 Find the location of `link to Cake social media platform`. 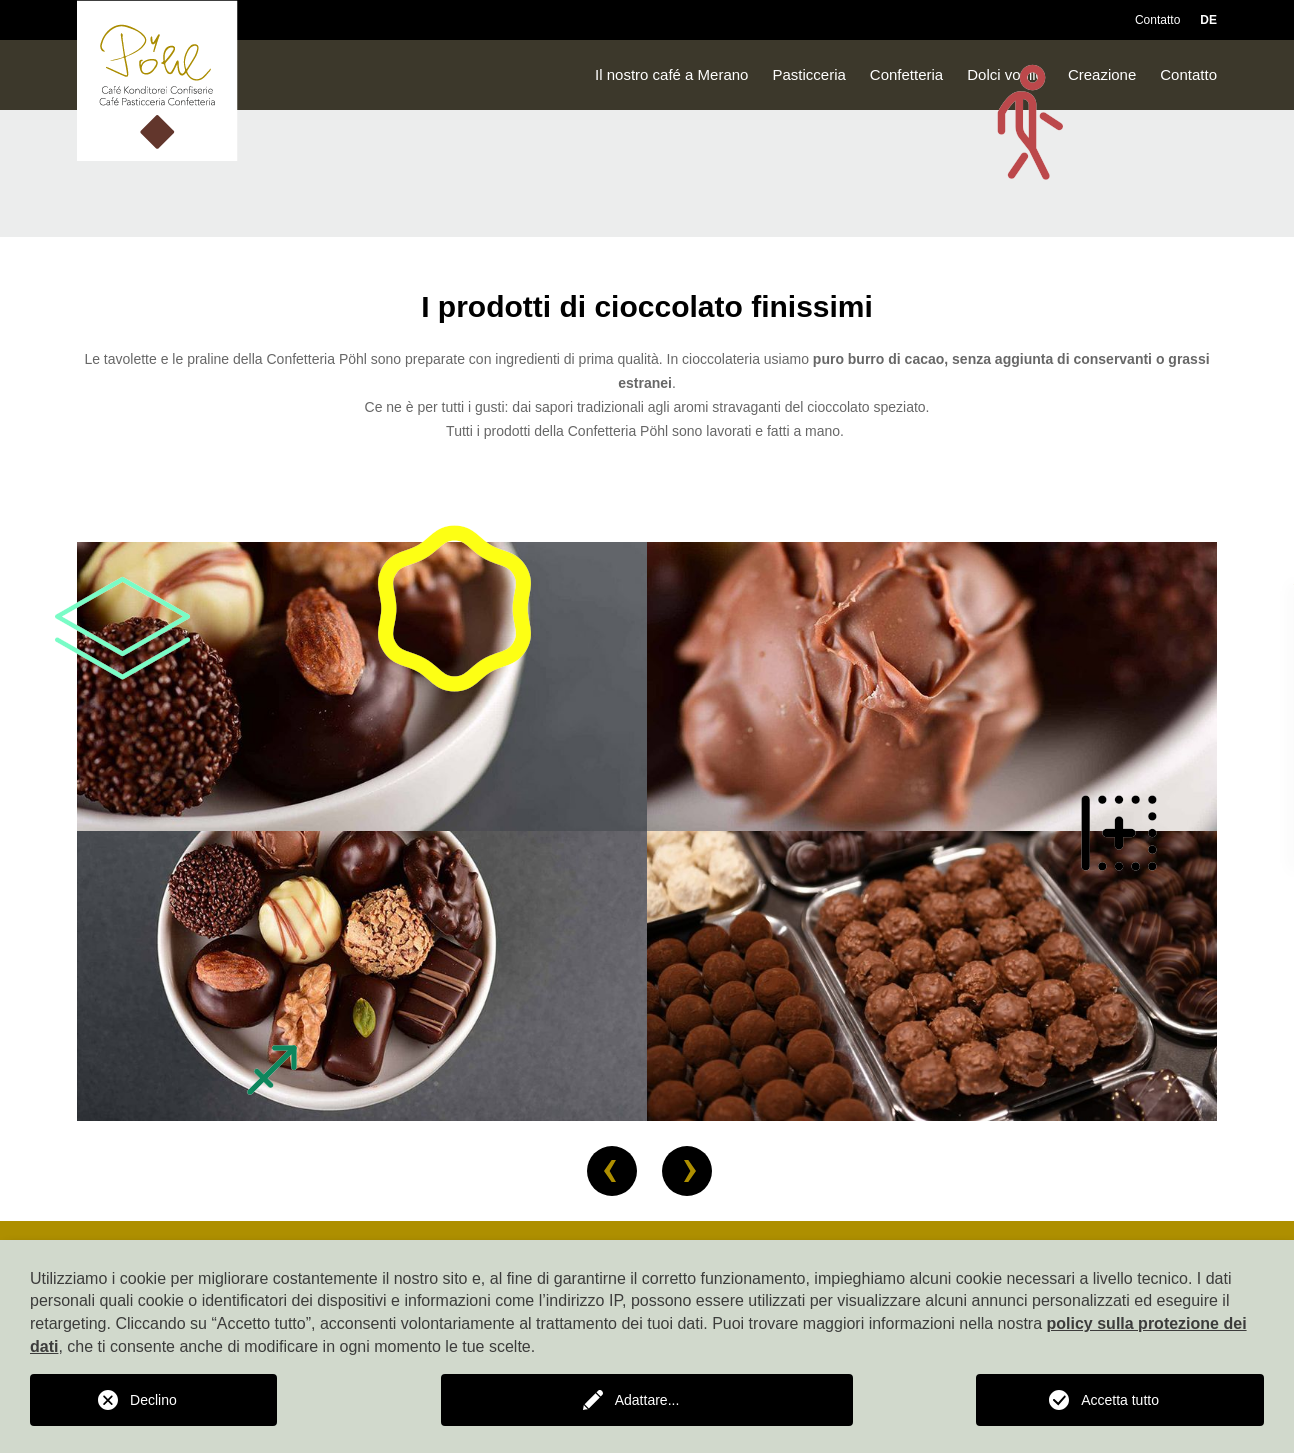

link to Cake social media platform is located at coordinates (453, 608).